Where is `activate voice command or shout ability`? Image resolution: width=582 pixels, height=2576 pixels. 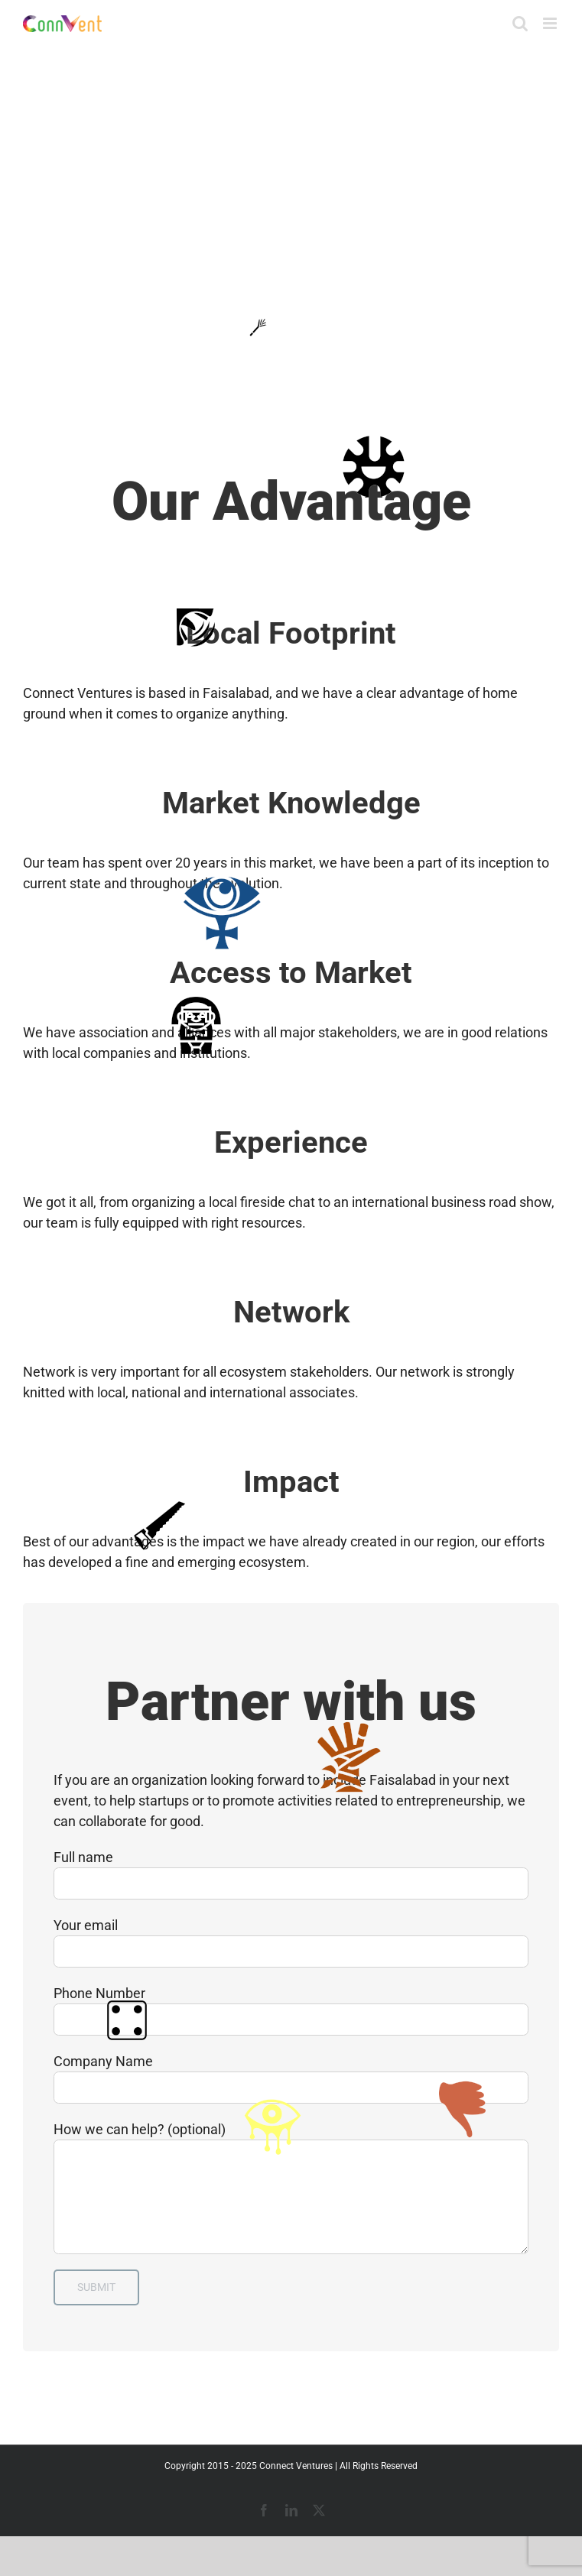 activate voice command or shout ability is located at coordinates (196, 628).